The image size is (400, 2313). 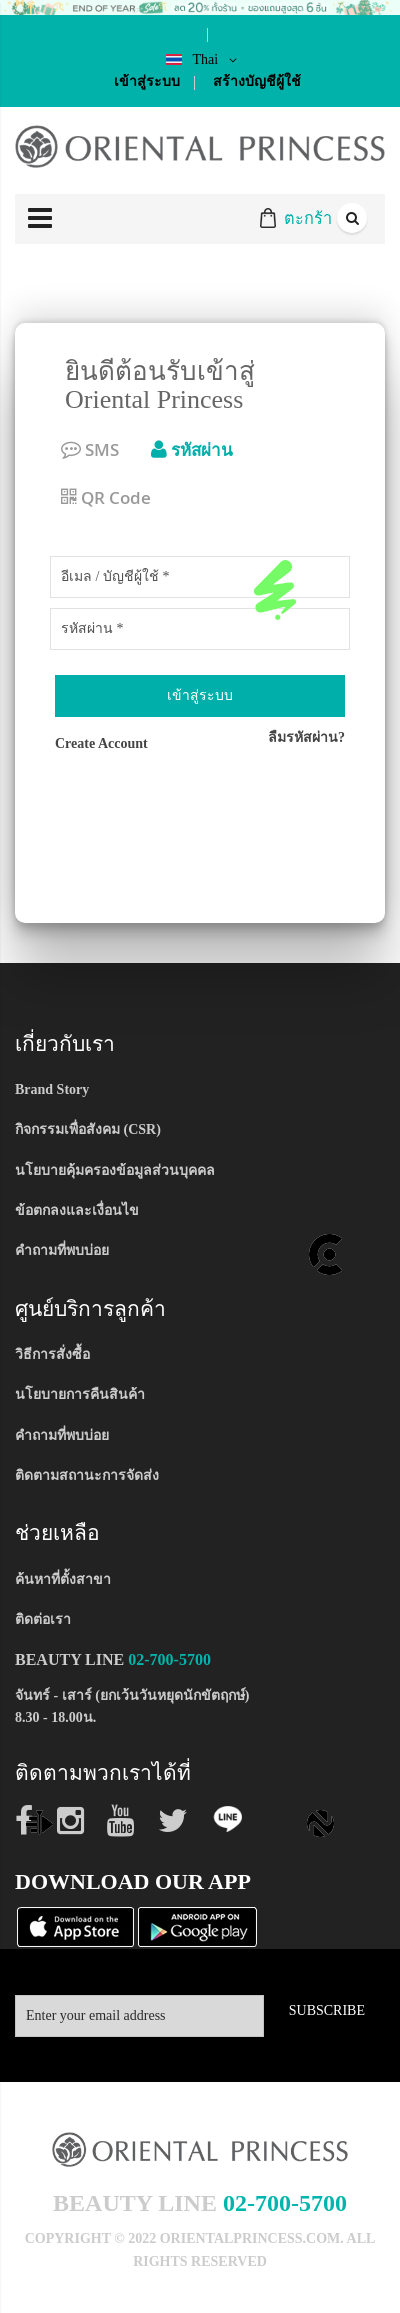 I want to click on clerk authentication service logo, so click(x=325, y=1254).